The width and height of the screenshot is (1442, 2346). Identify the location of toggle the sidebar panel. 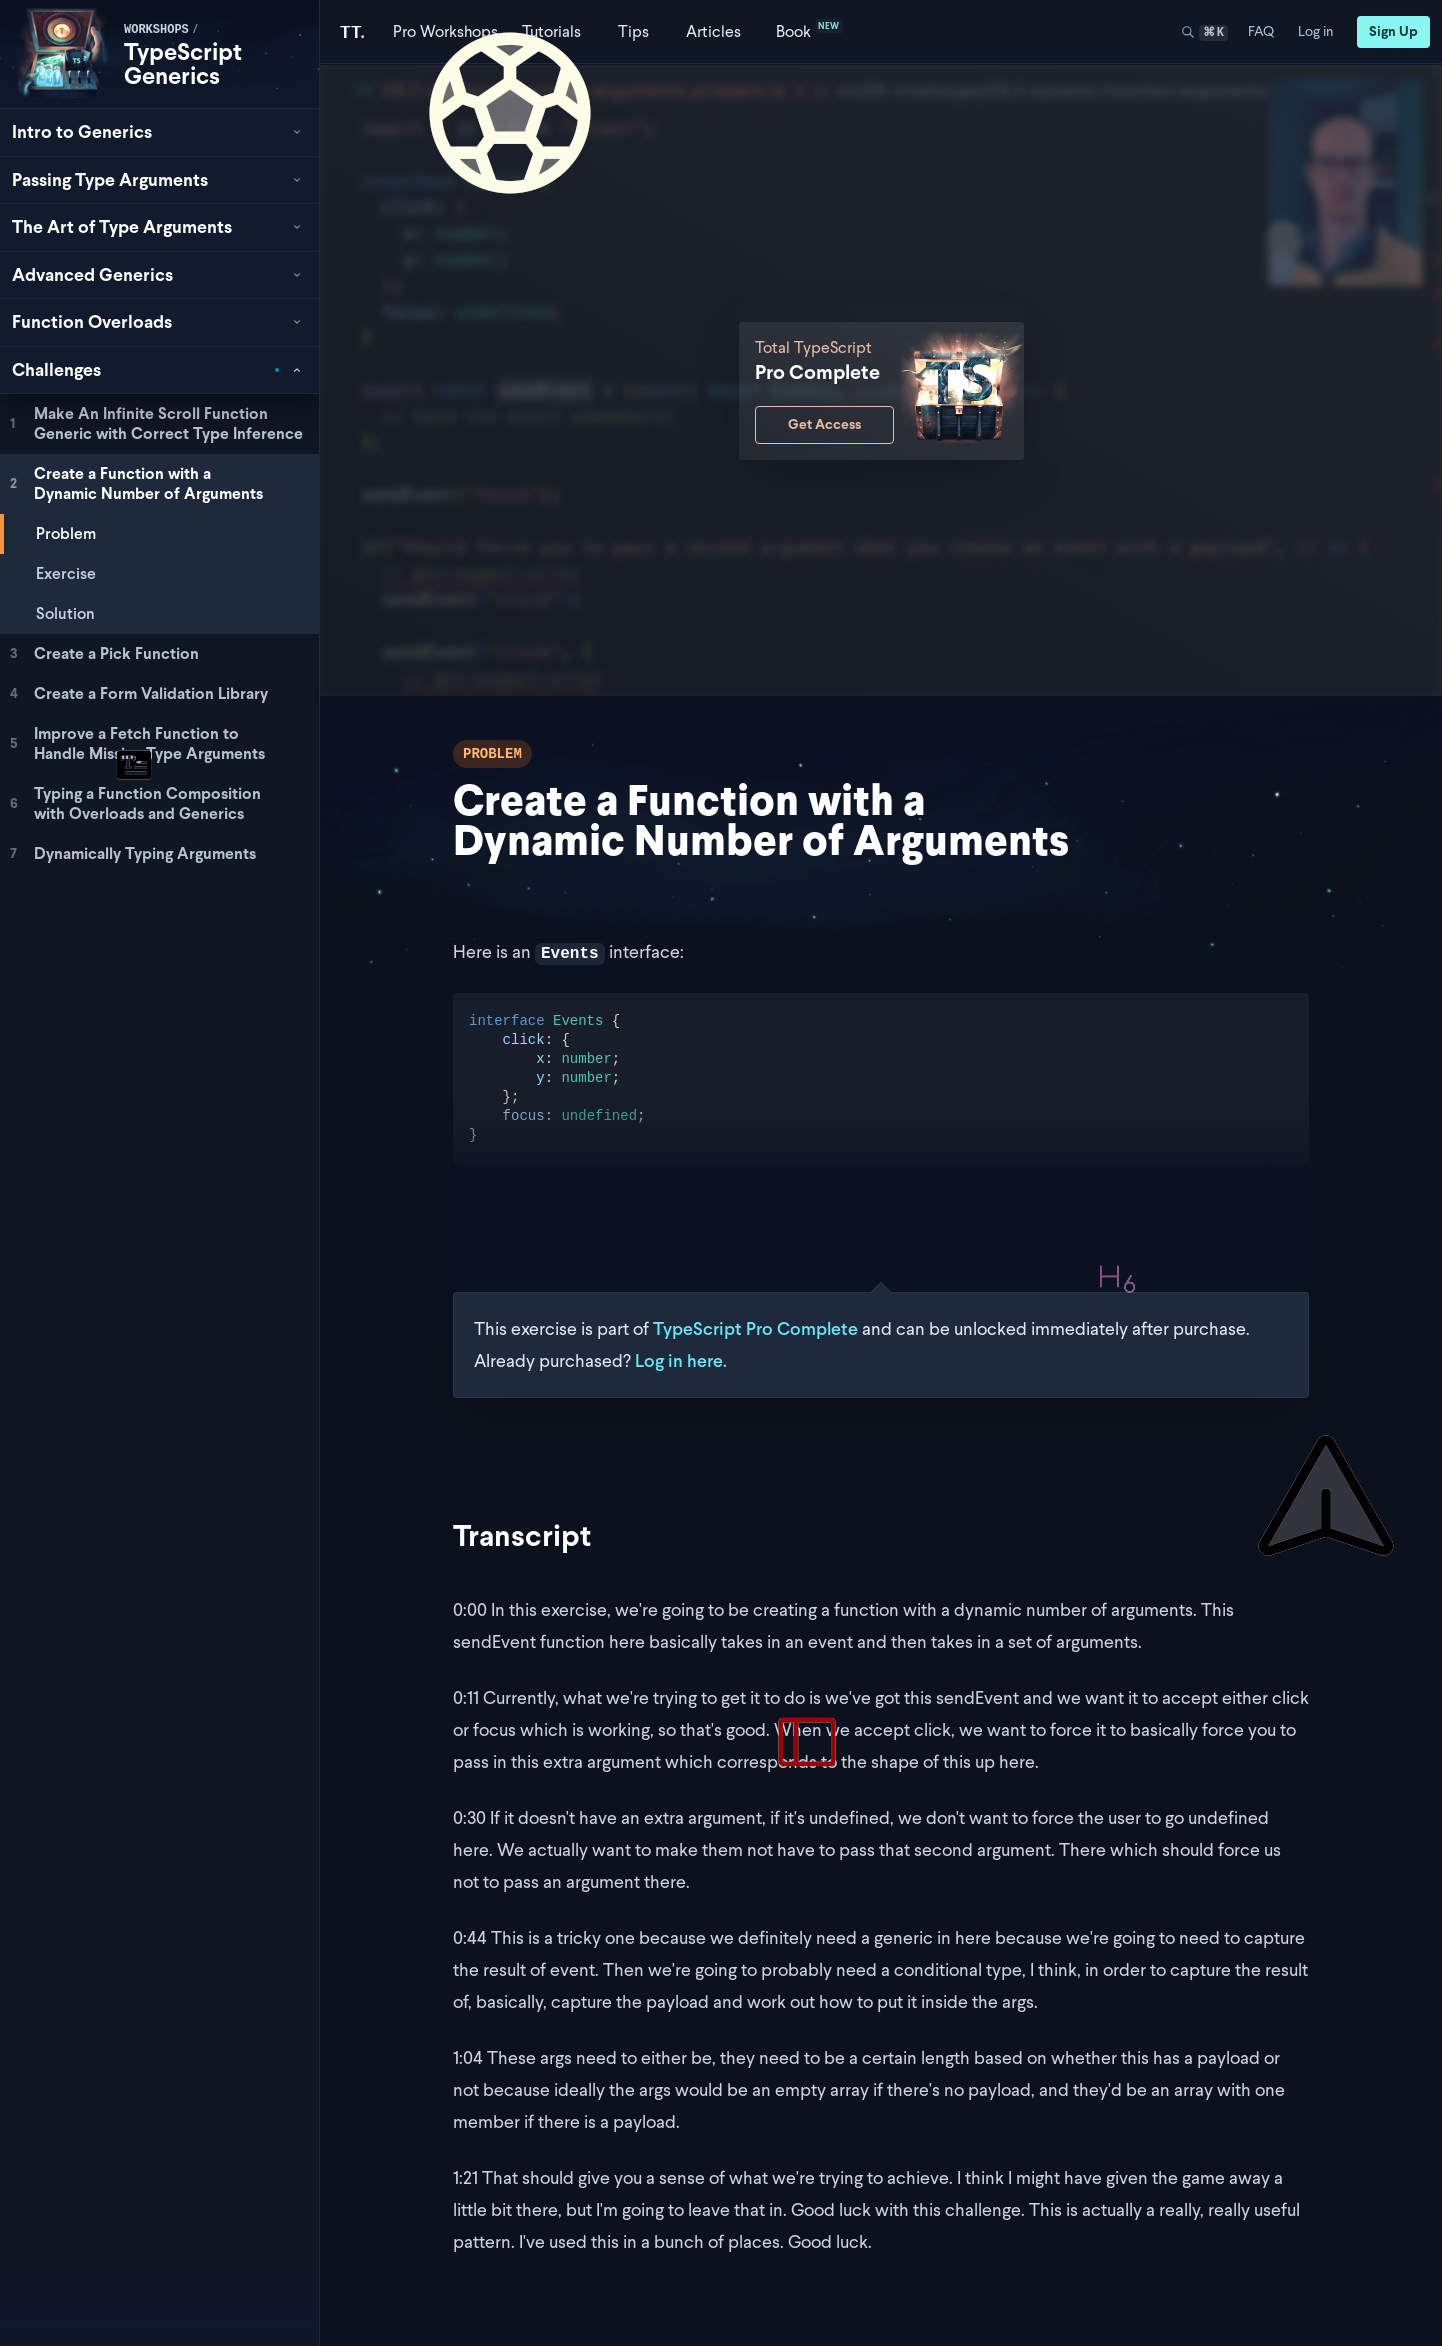
(807, 1742).